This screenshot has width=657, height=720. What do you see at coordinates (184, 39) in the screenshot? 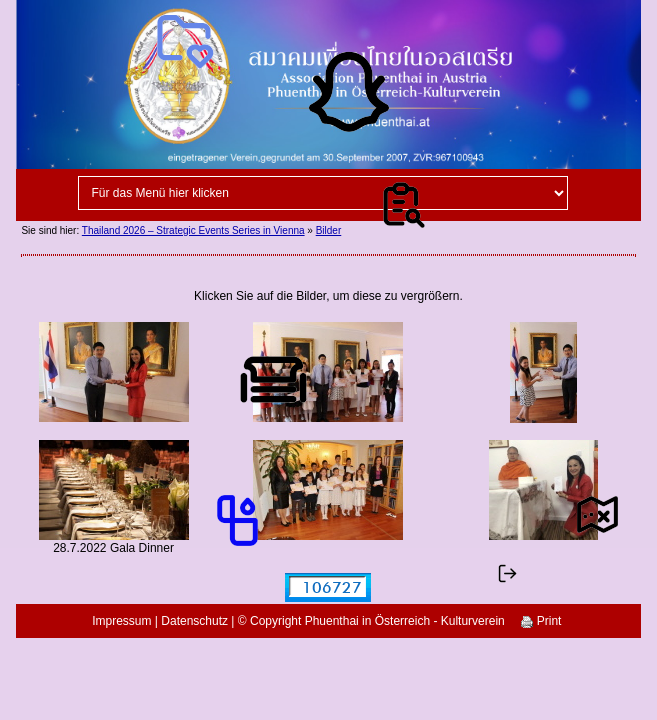
I see `add folder to favorites` at bounding box center [184, 39].